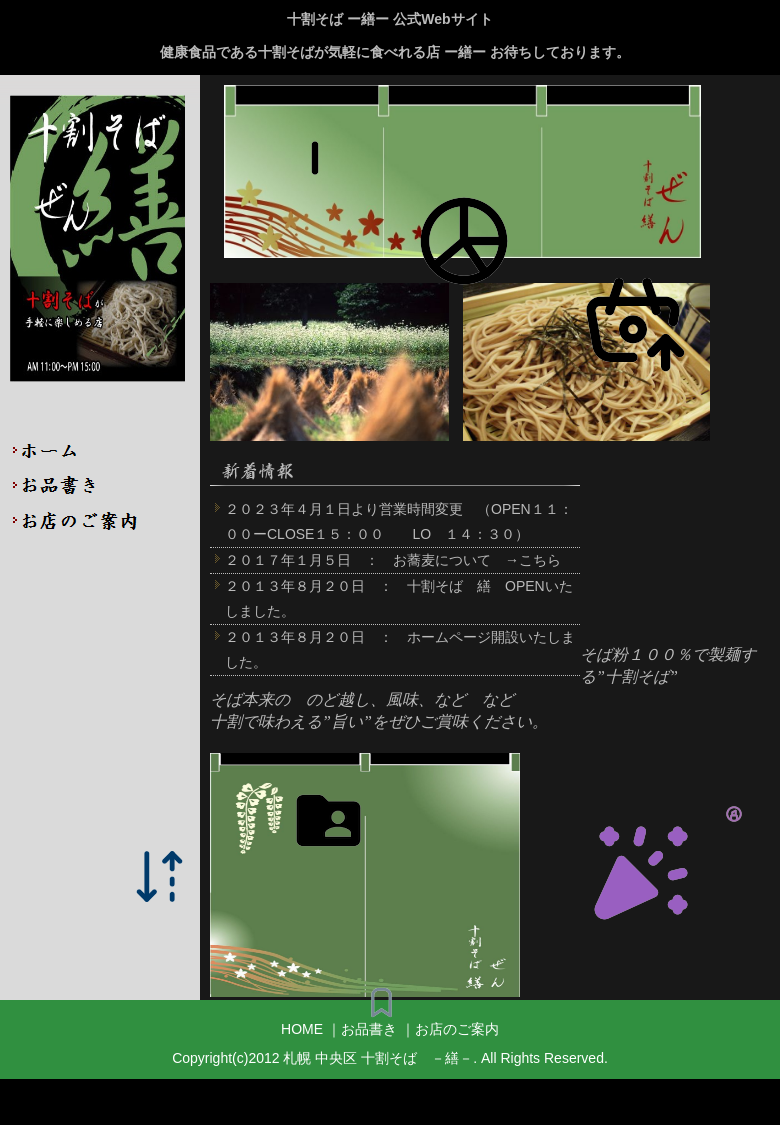 This screenshot has width=780, height=1125. I want to click on view pie chart analytics, so click(464, 241).